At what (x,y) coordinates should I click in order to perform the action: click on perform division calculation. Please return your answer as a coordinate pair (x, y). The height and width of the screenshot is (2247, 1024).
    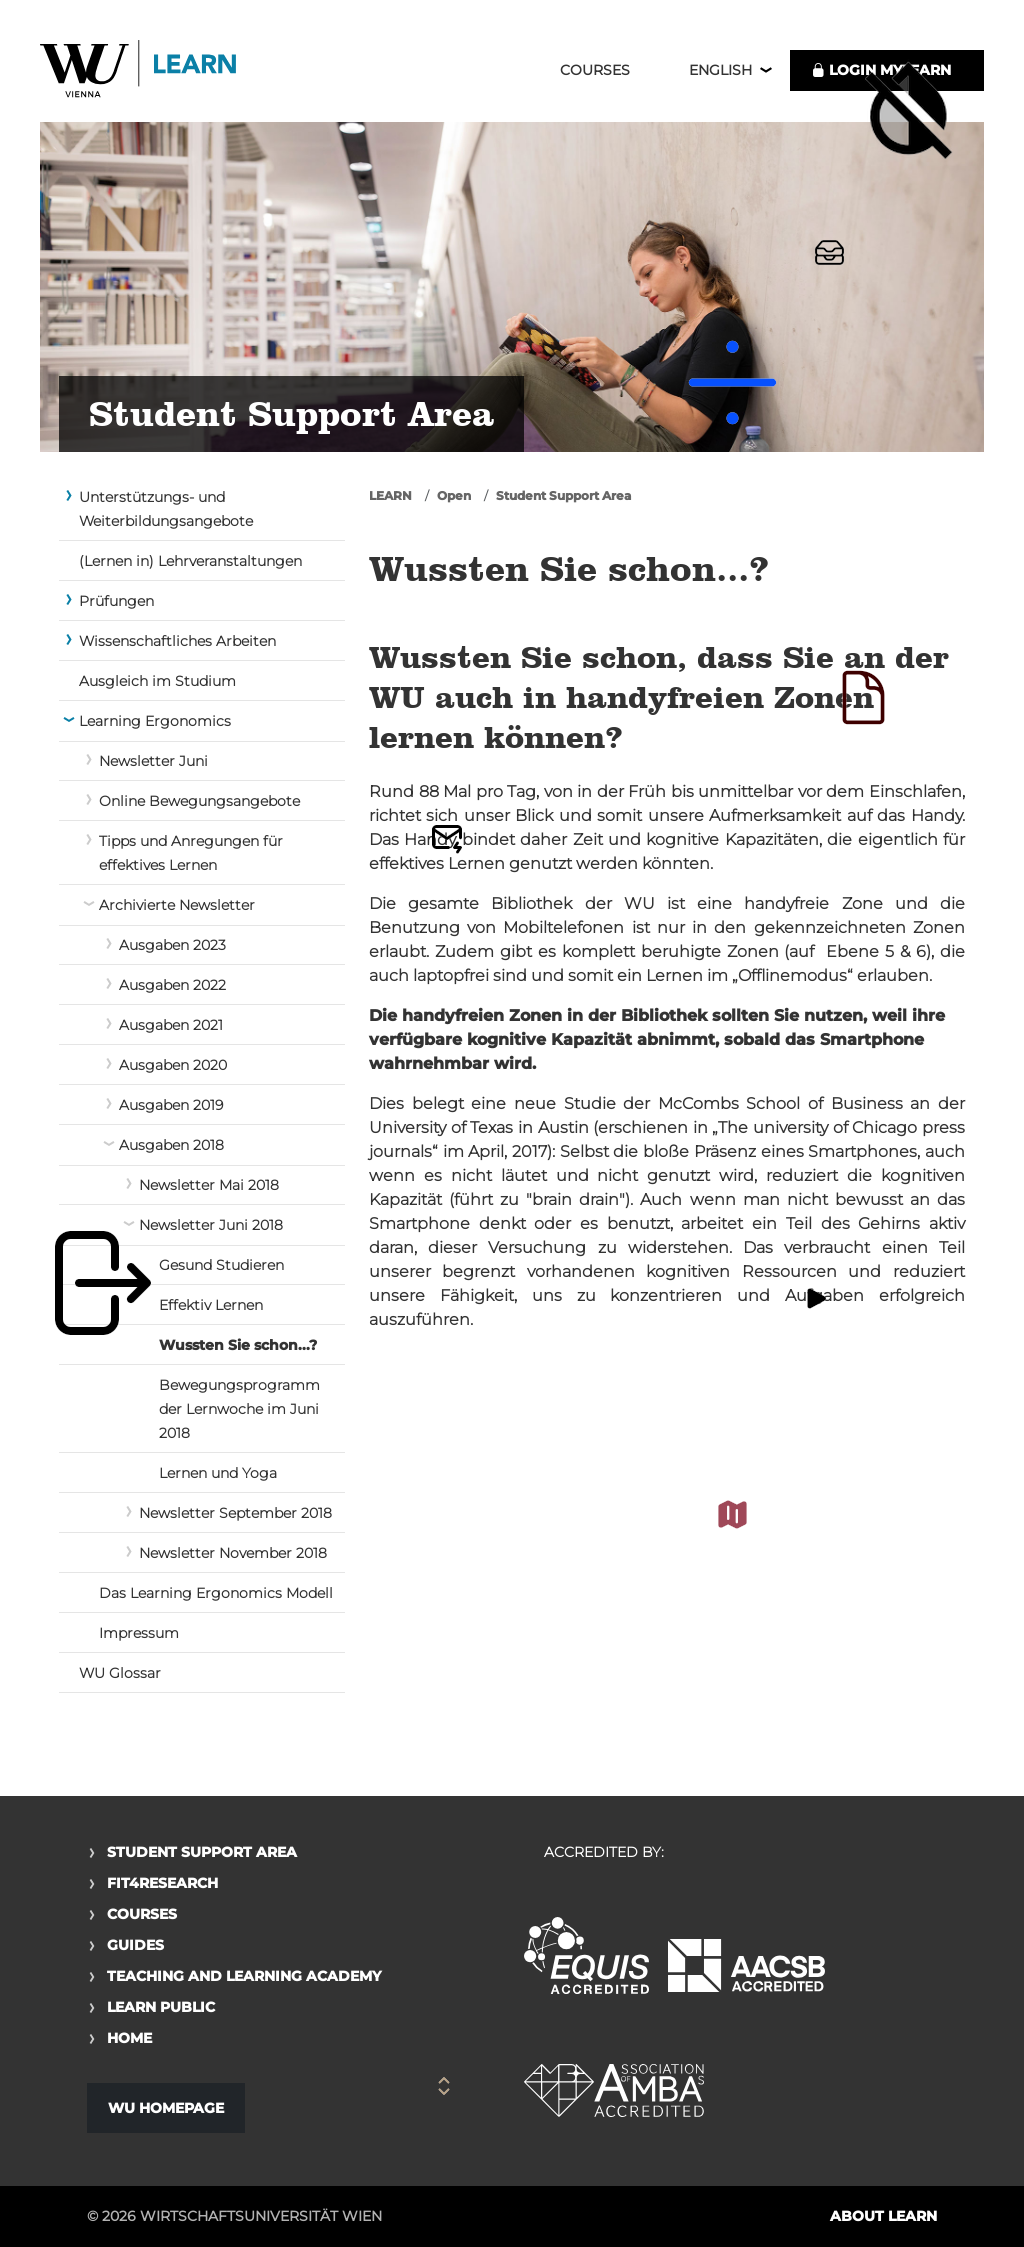
    Looking at the image, I should click on (732, 382).